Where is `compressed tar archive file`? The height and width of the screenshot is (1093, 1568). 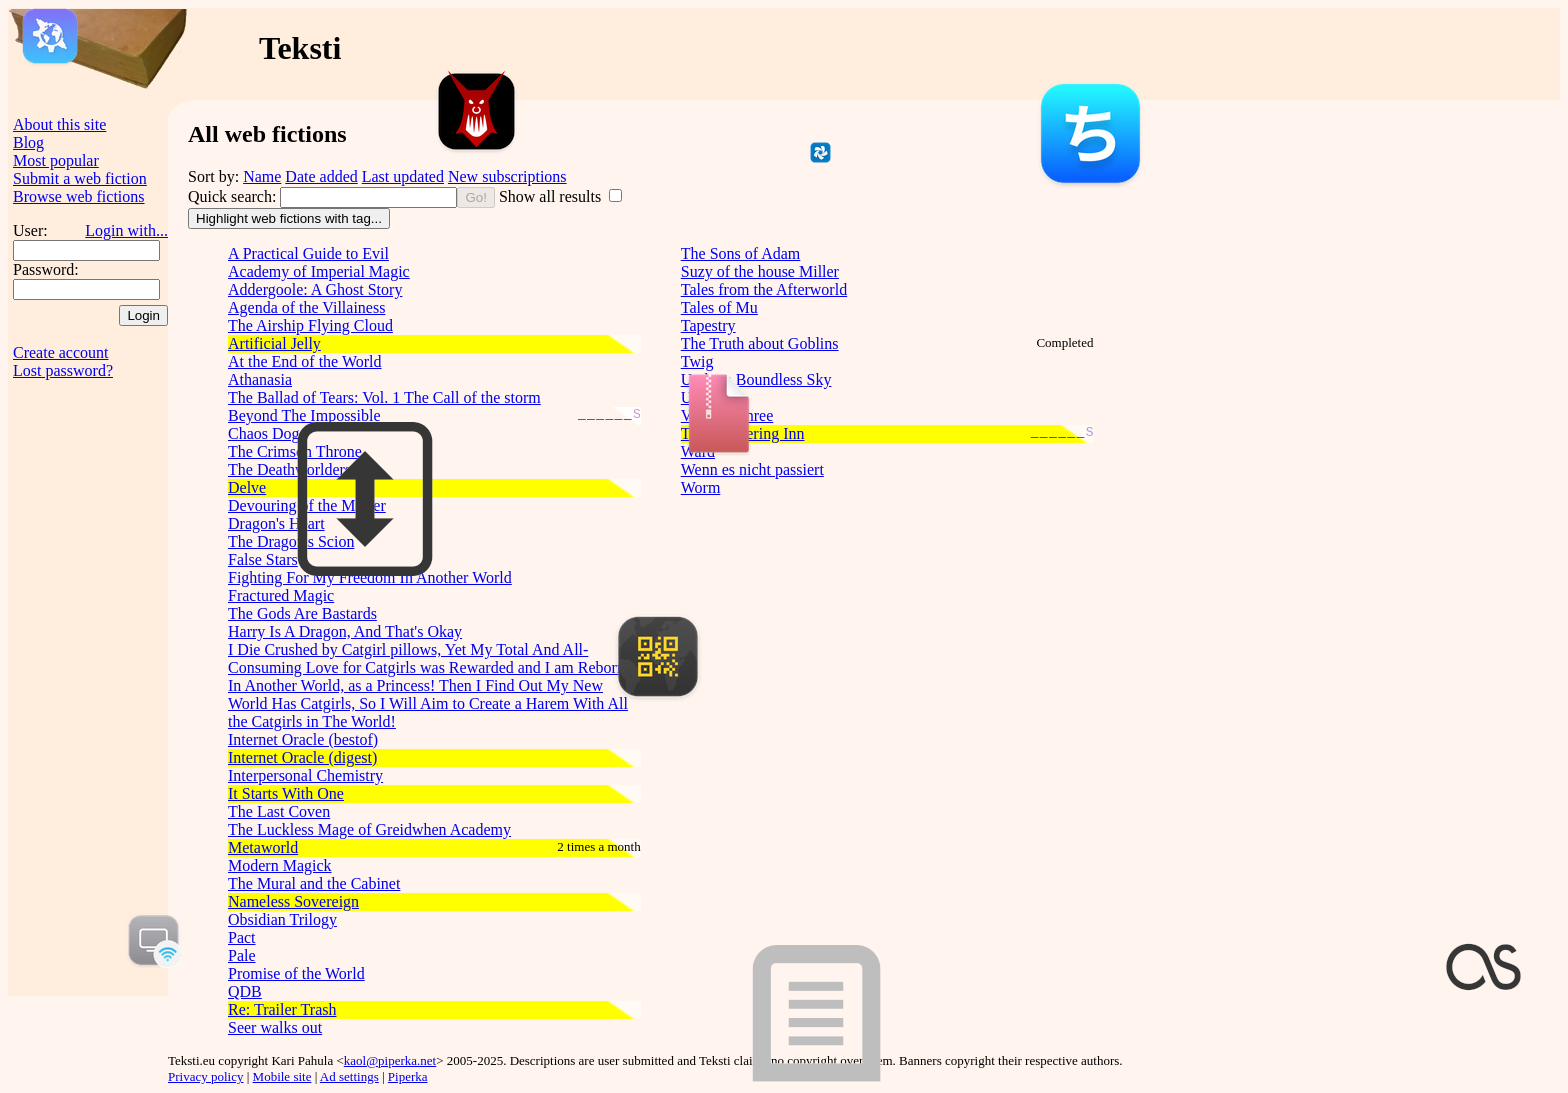 compressed tar archive file is located at coordinates (719, 415).